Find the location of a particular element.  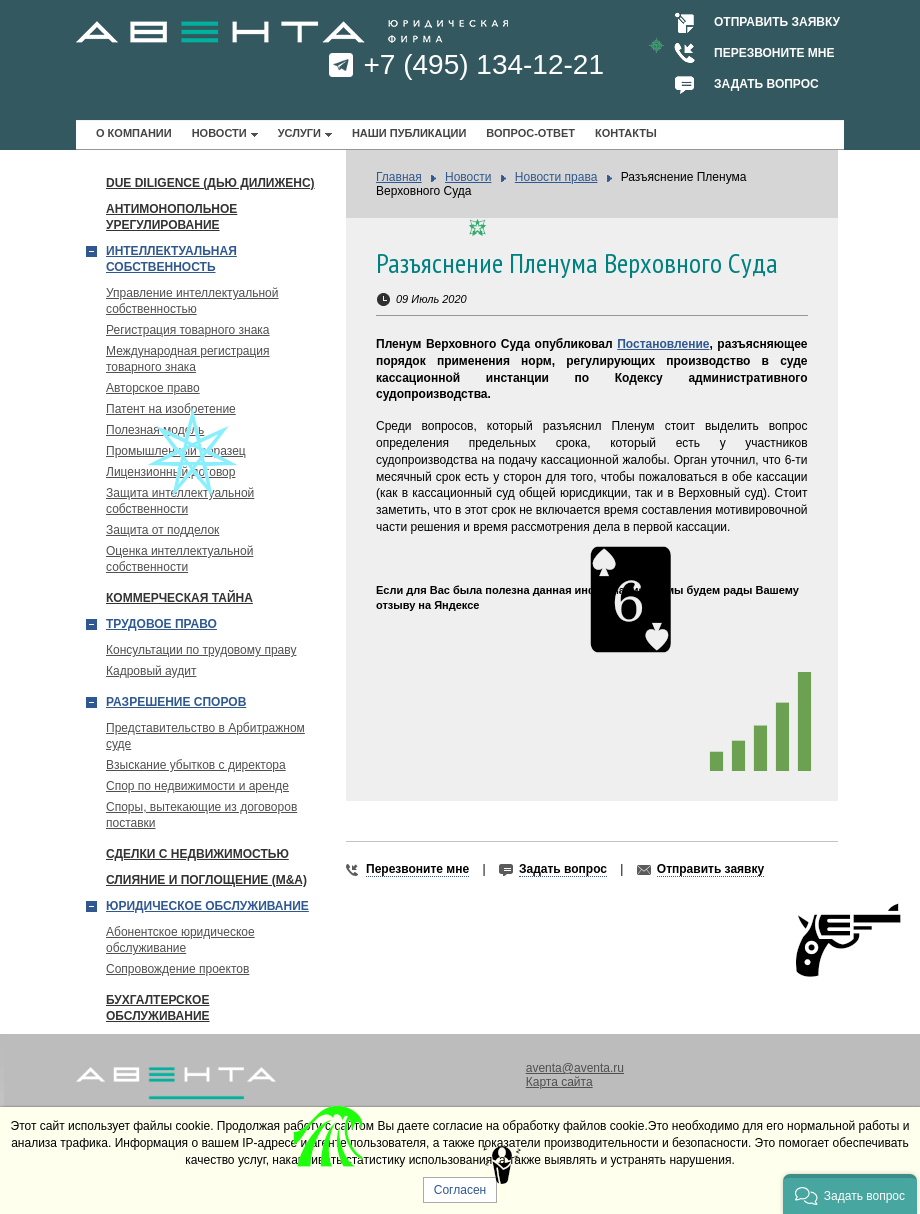

indicates cellular or network signal strength is located at coordinates (760, 721).